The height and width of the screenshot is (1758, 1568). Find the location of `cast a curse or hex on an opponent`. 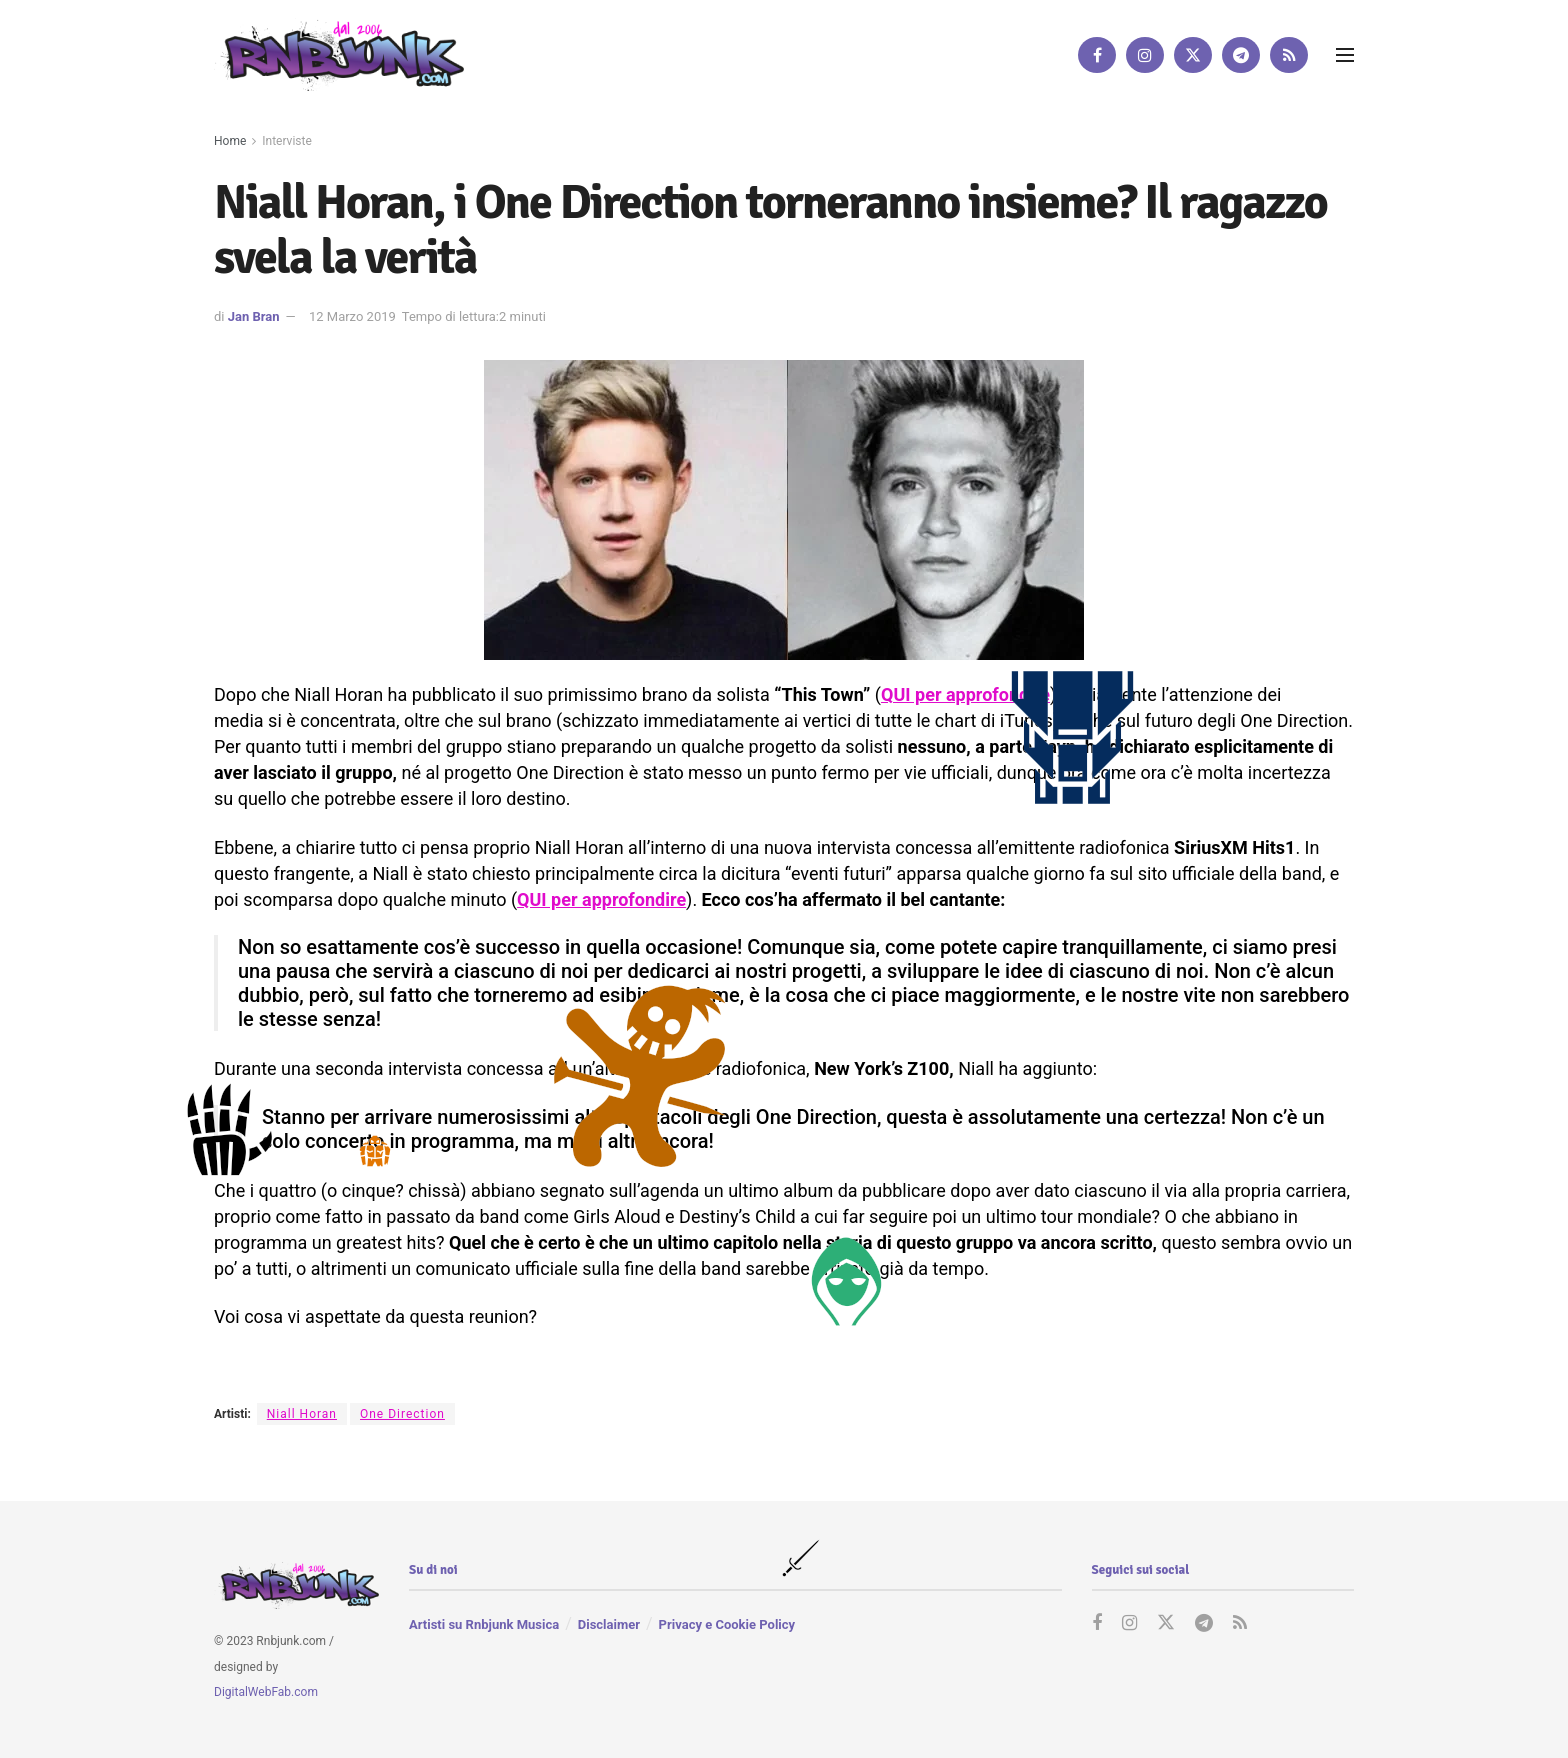

cast a curse or hex on an opponent is located at coordinates (643, 1076).